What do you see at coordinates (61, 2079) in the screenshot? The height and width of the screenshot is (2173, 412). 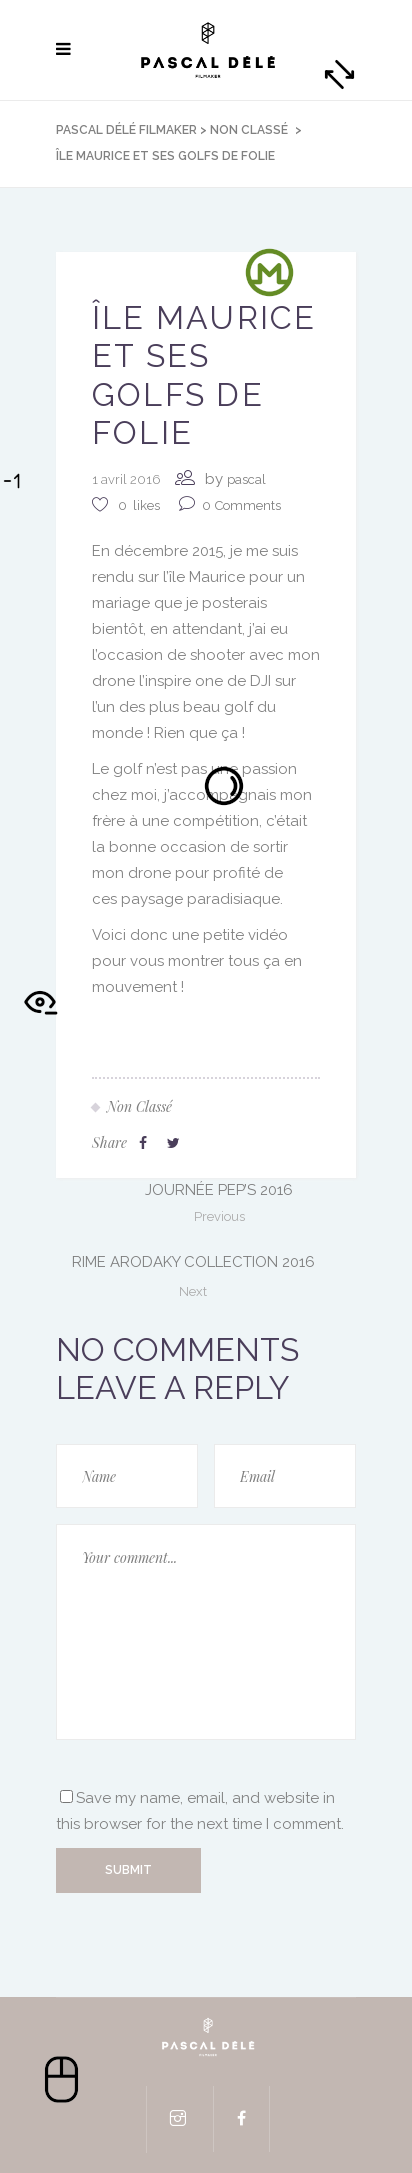 I see `perform a right-click action` at bounding box center [61, 2079].